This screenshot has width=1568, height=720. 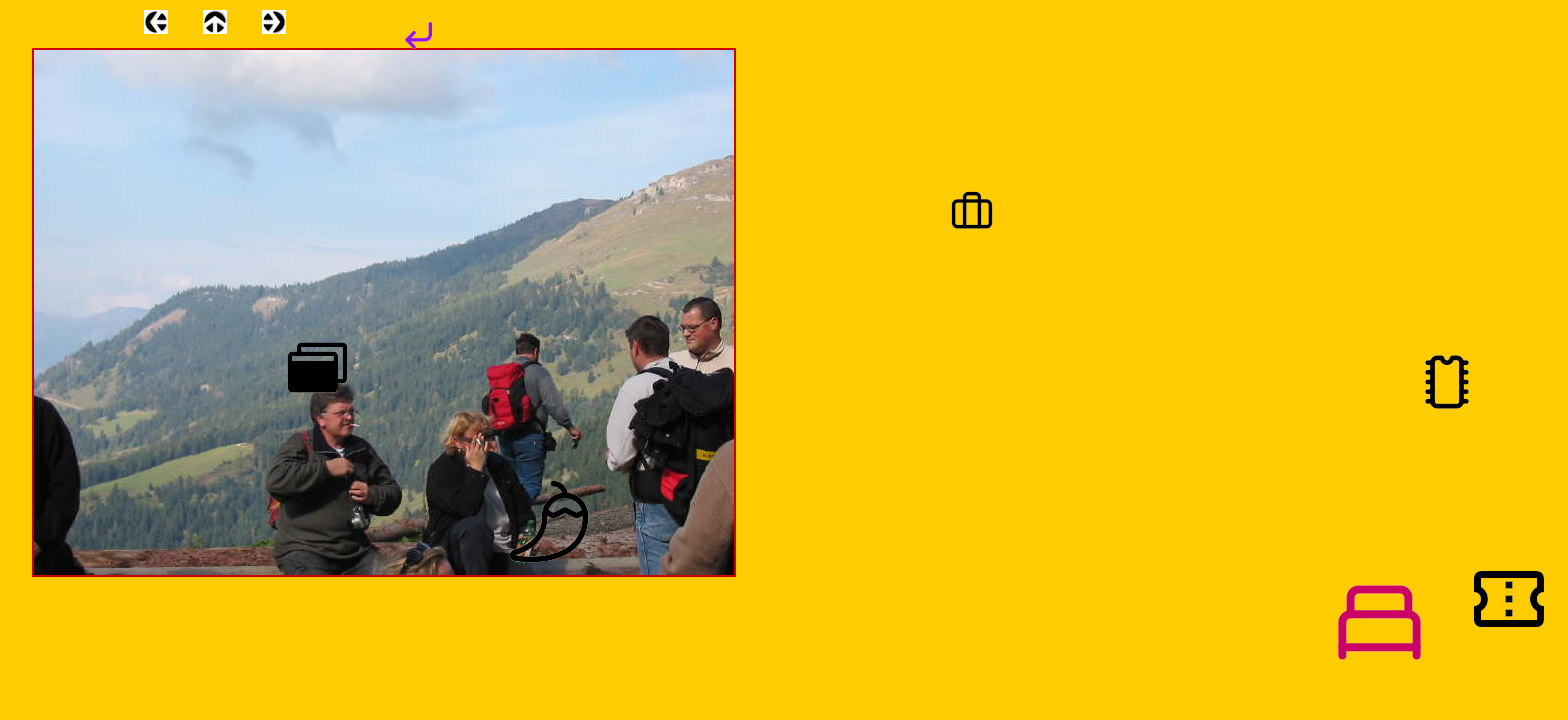 I want to click on return or enter key action, so click(x=419, y=34).